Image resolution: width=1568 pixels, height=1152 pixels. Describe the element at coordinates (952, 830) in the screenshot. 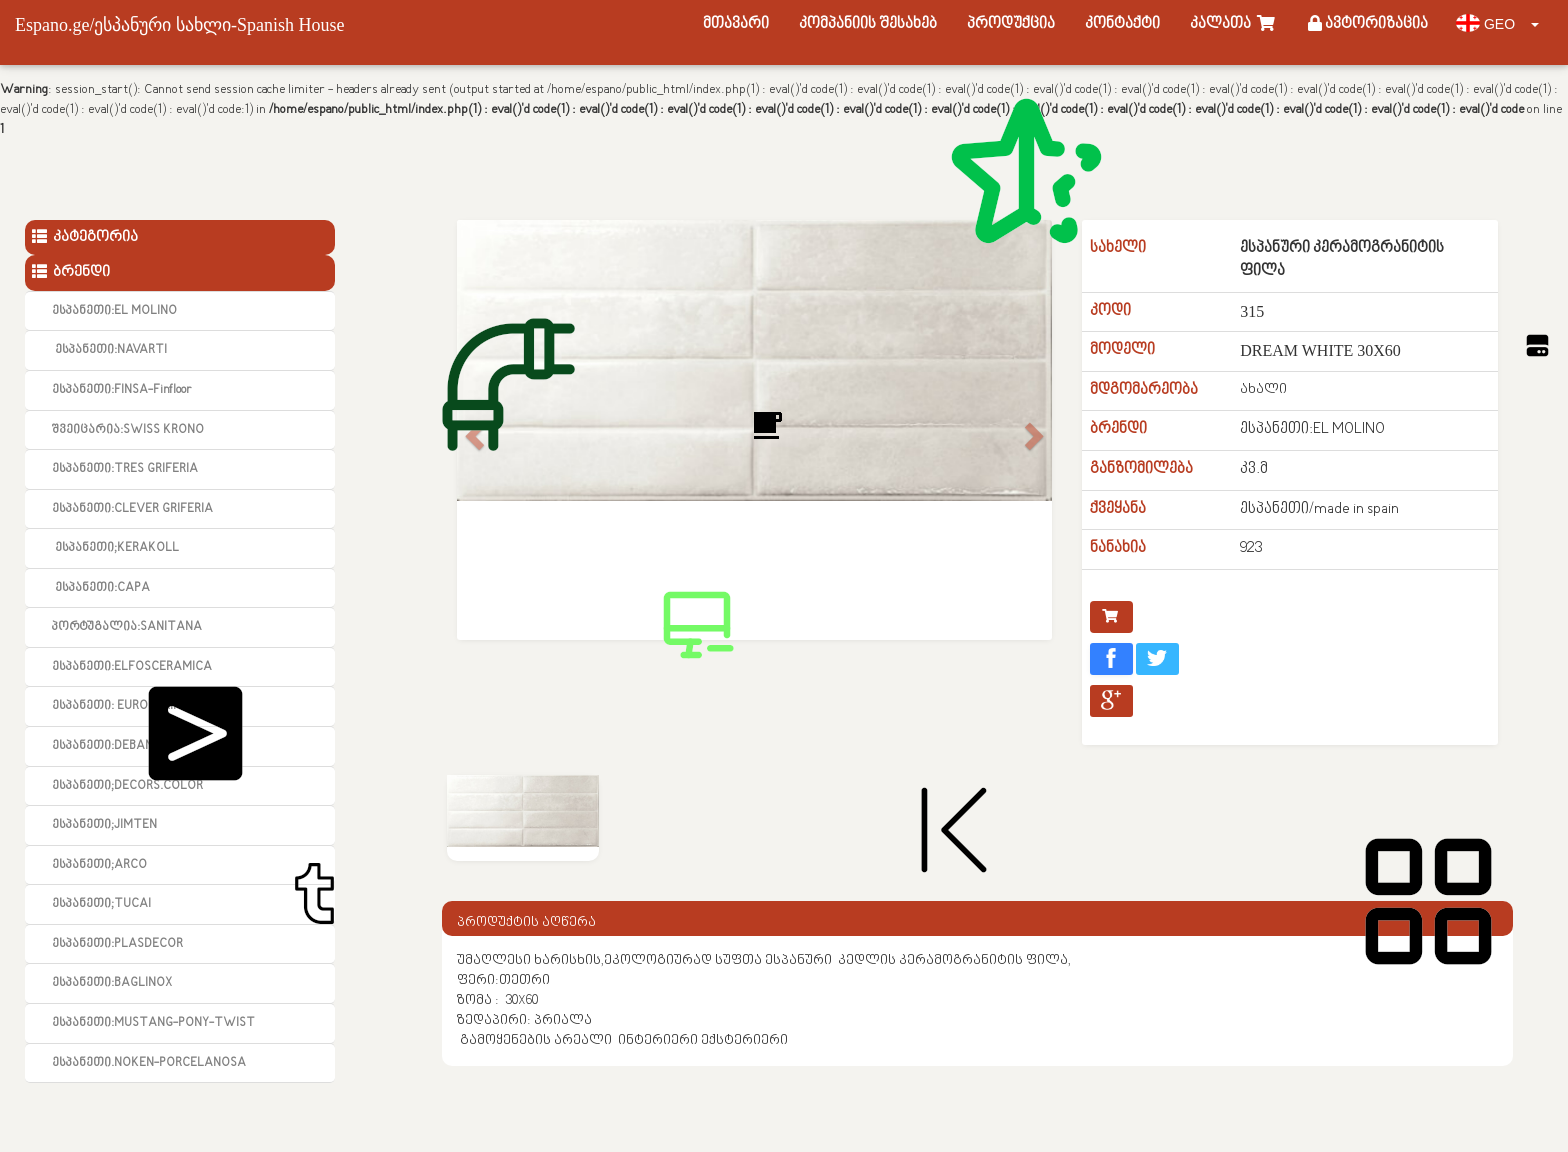

I see `navigate to the first item or beginning` at that location.